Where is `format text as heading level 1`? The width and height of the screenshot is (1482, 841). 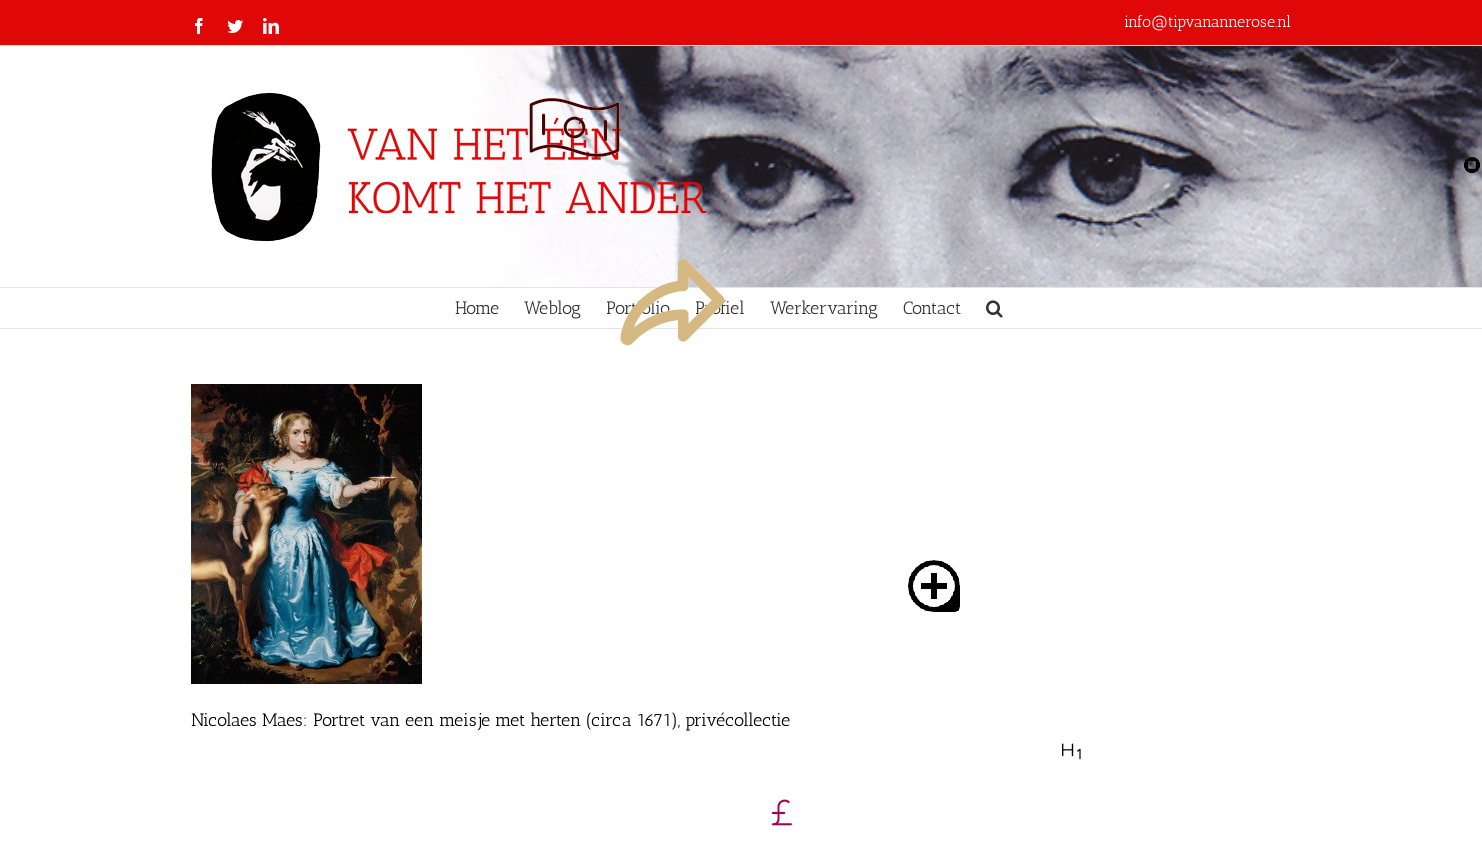 format text as heading level 1 is located at coordinates (1071, 751).